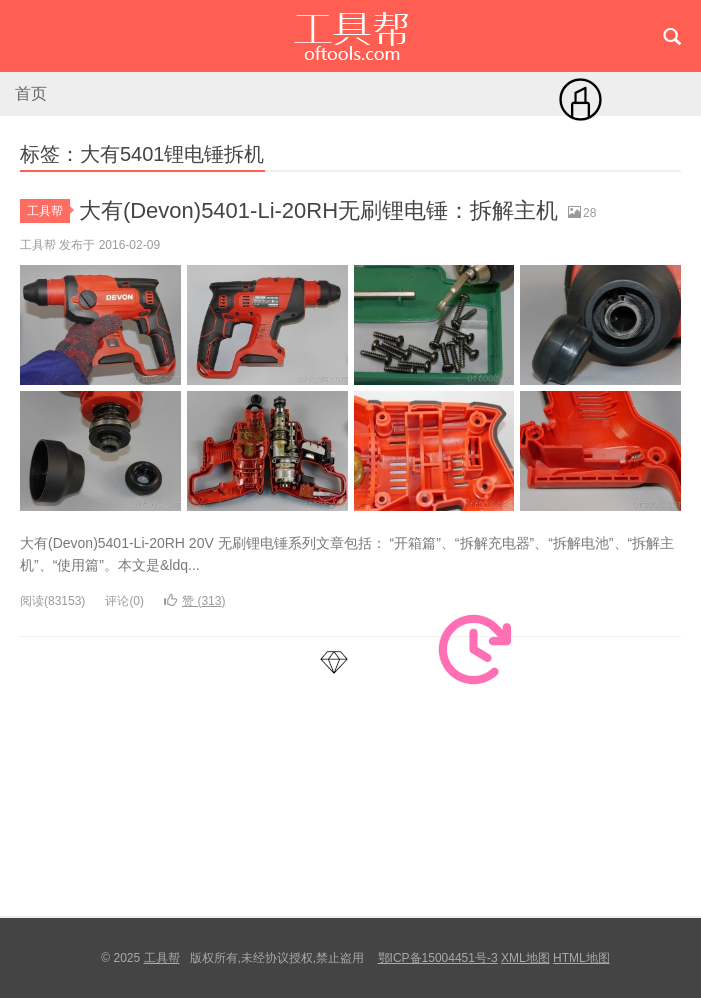  What do you see at coordinates (334, 662) in the screenshot?
I see `open sketch design app` at bounding box center [334, 662].